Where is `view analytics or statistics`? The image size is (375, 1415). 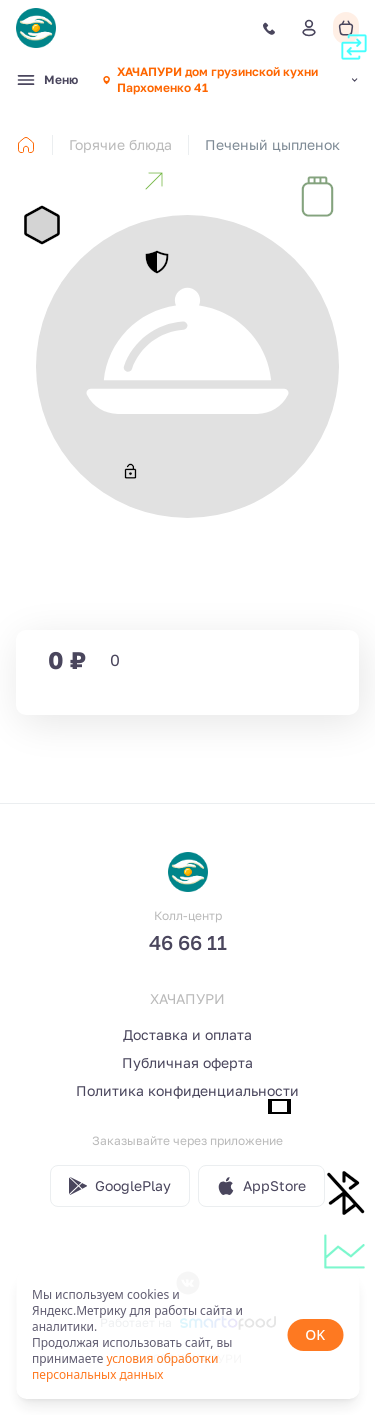 view analytics or statistics is located at coordinates (344, 1251).